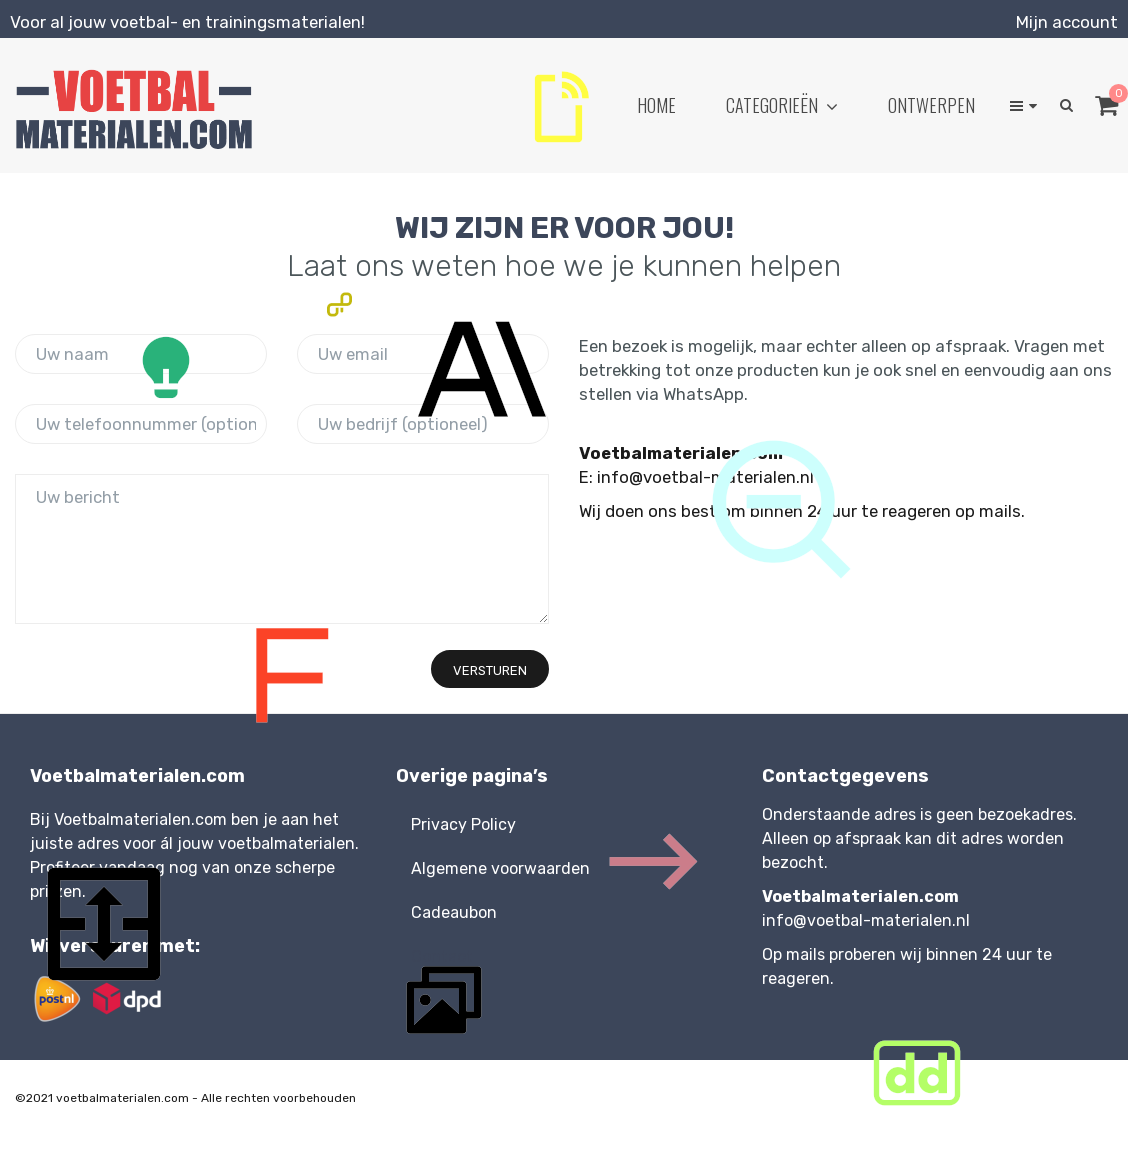 Image resolution: width=1128 pixels, height=1159 pixels. I want to click on deploy dog logo - a deployment automation service, so click(917, 1073).